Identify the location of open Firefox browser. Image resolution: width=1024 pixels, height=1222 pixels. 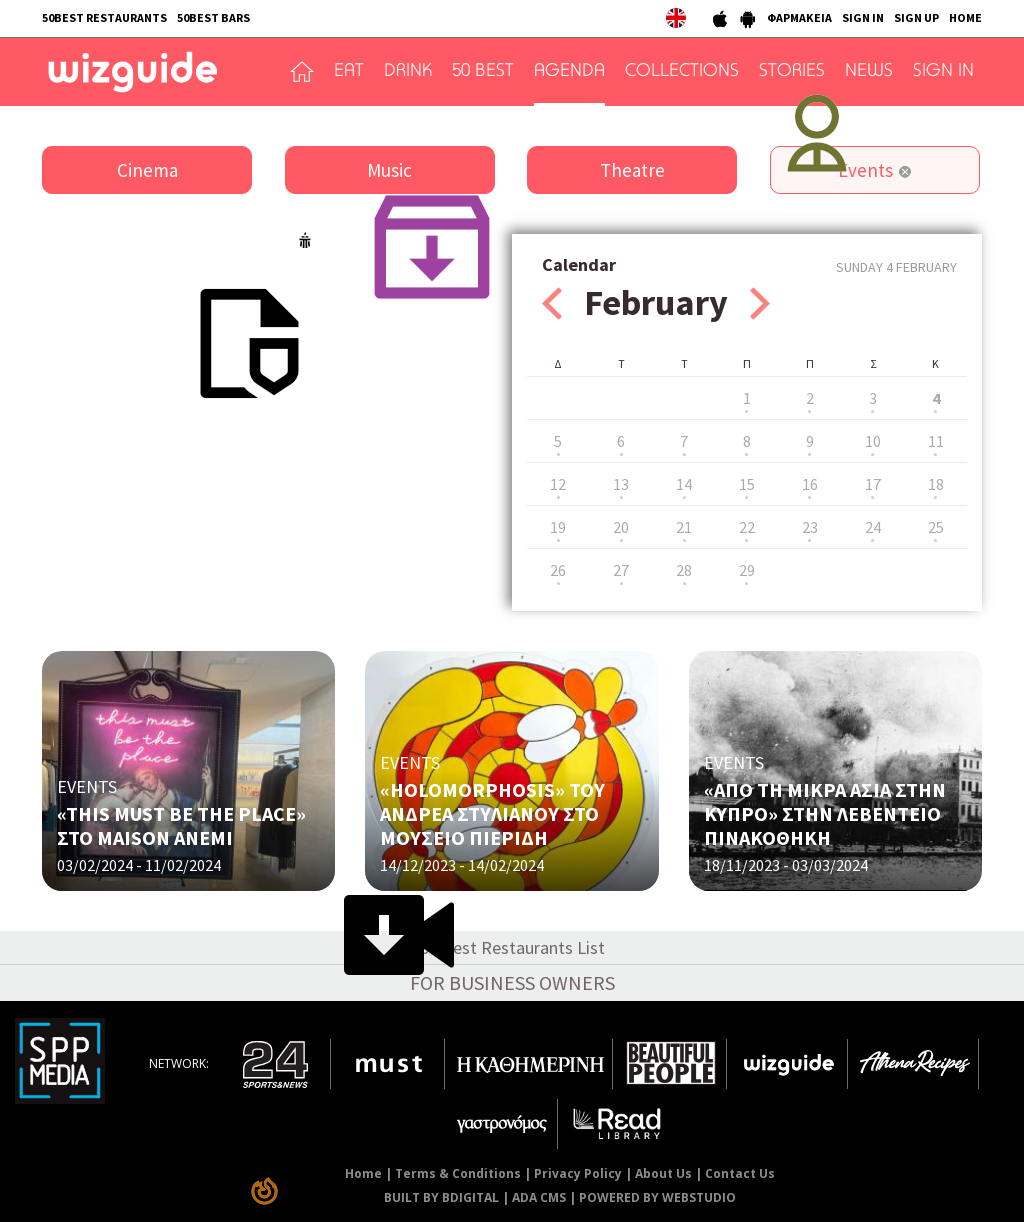
(264, 1191).